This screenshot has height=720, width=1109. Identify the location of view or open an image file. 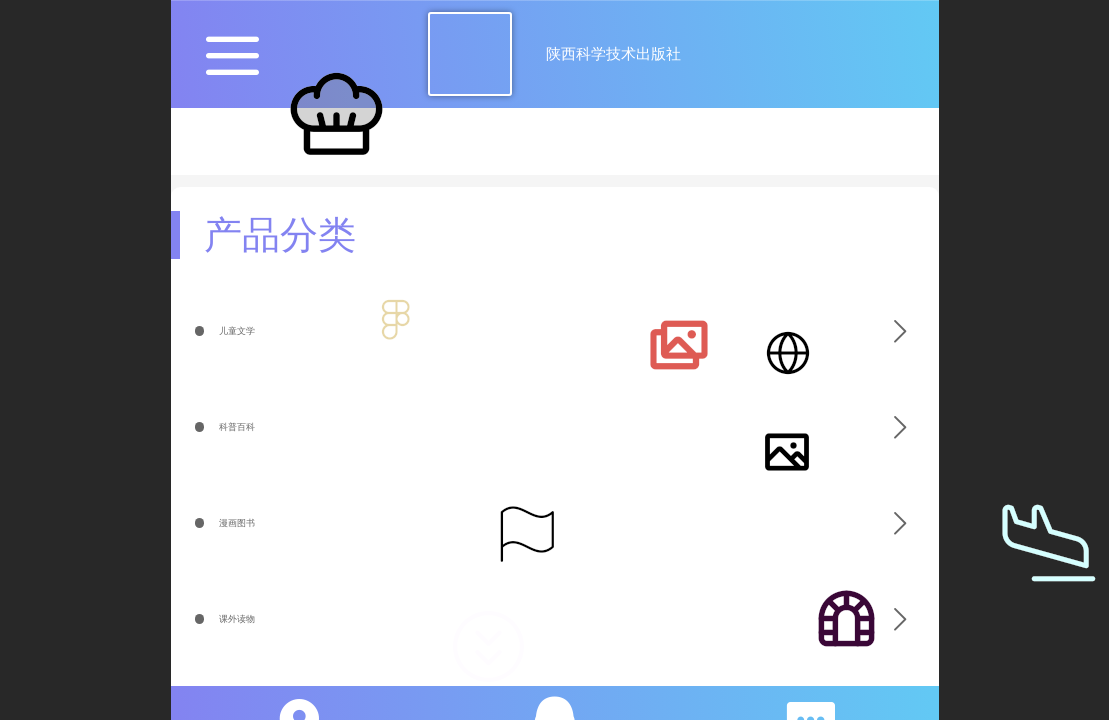
(787, 452).